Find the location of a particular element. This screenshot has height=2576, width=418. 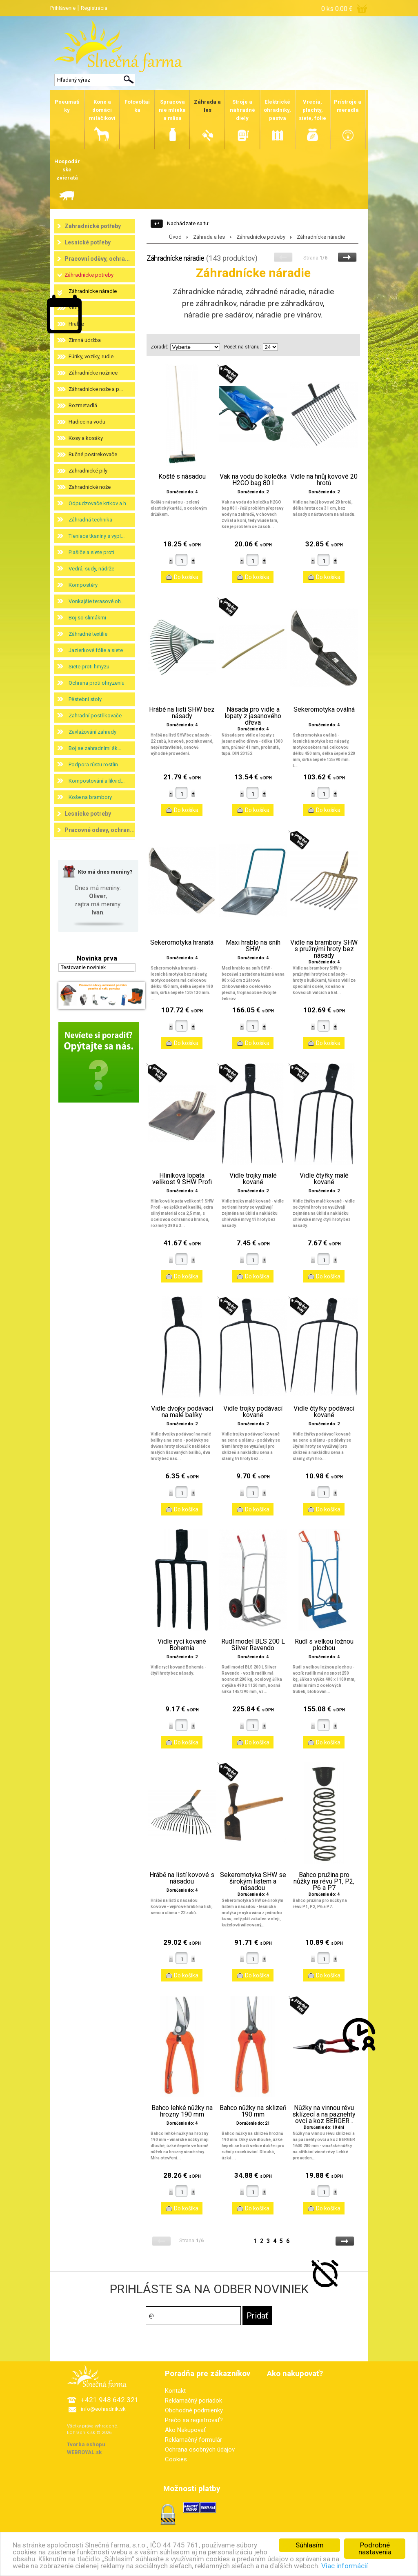

view today's date is located at coordinates (64, 314).